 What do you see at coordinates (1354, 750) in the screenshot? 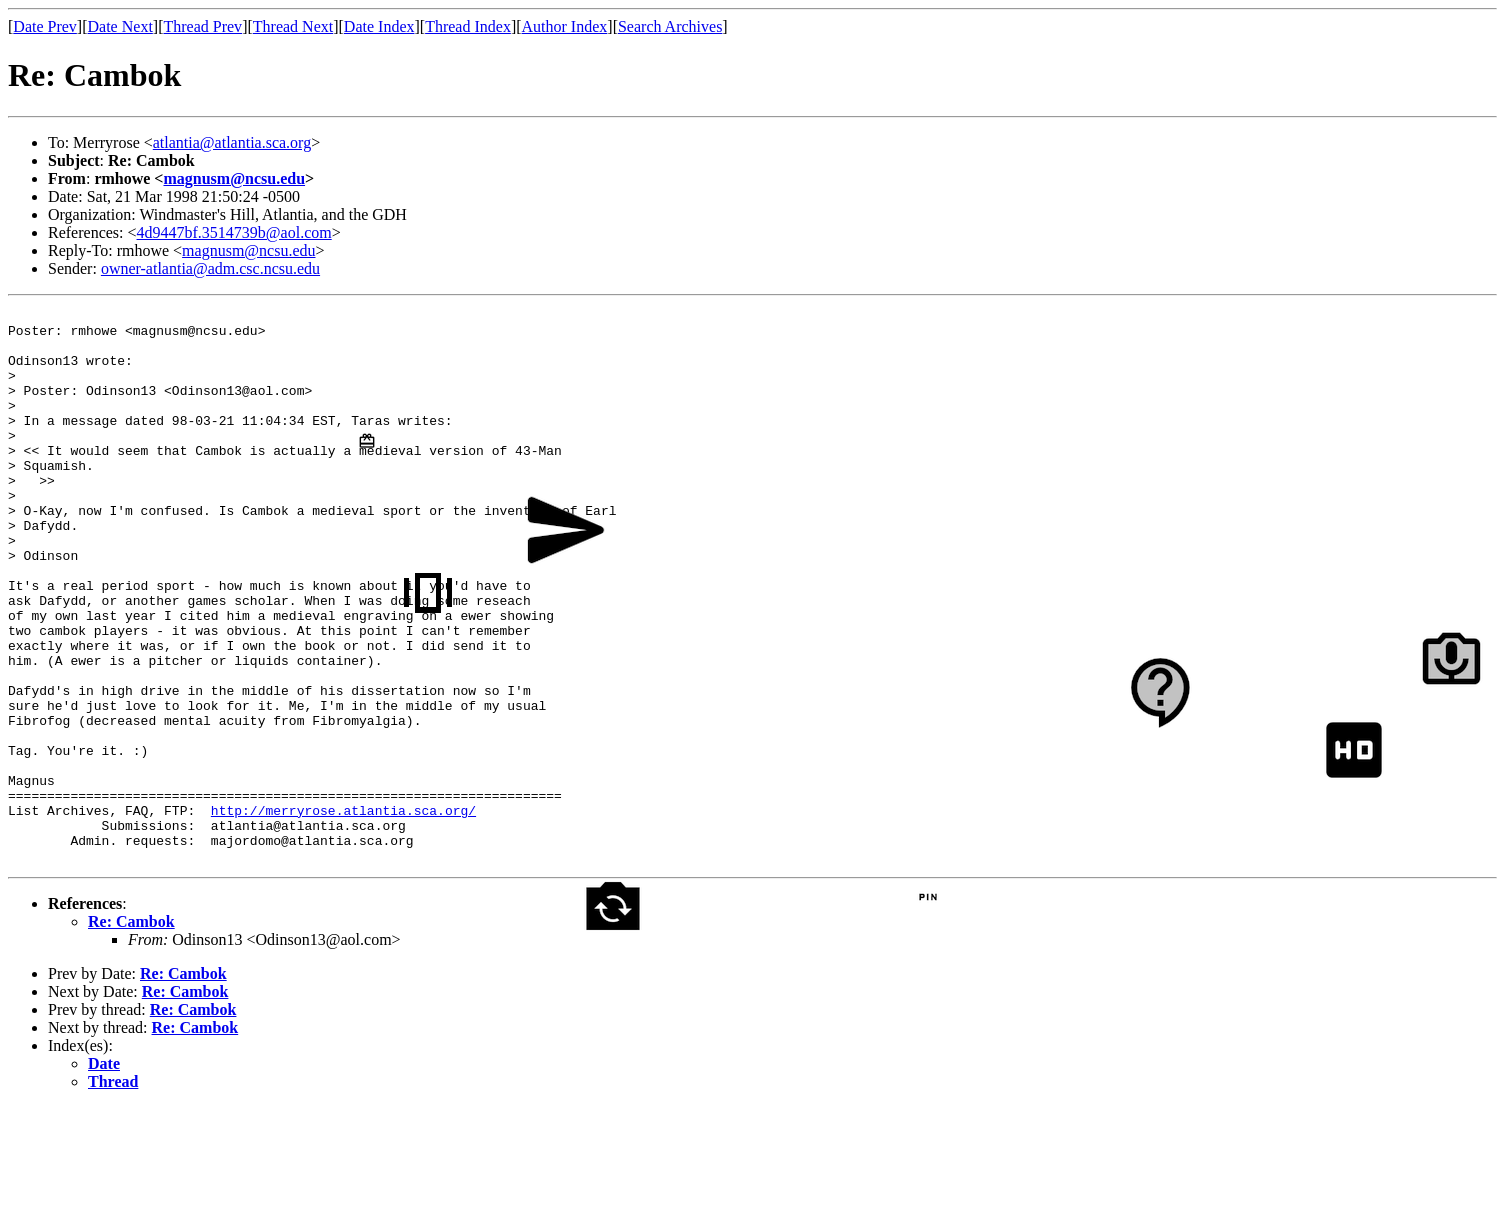
I see `indicates high definition video quality available` at bounding box center [1354, 750].